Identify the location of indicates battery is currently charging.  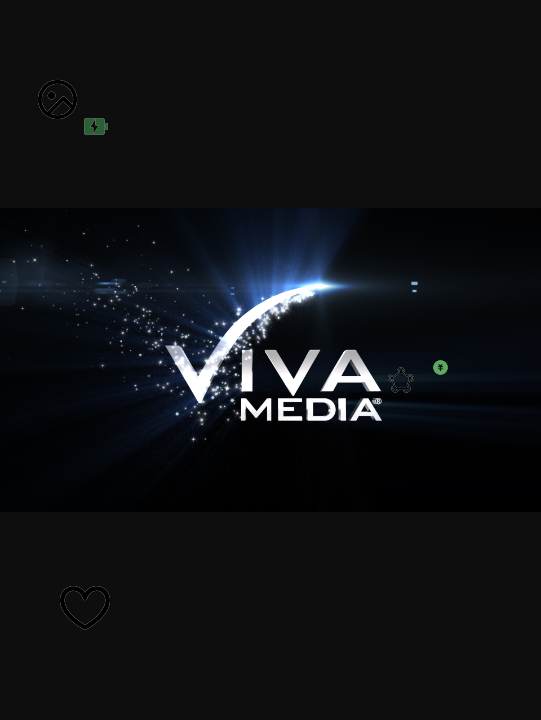
(95, 126).